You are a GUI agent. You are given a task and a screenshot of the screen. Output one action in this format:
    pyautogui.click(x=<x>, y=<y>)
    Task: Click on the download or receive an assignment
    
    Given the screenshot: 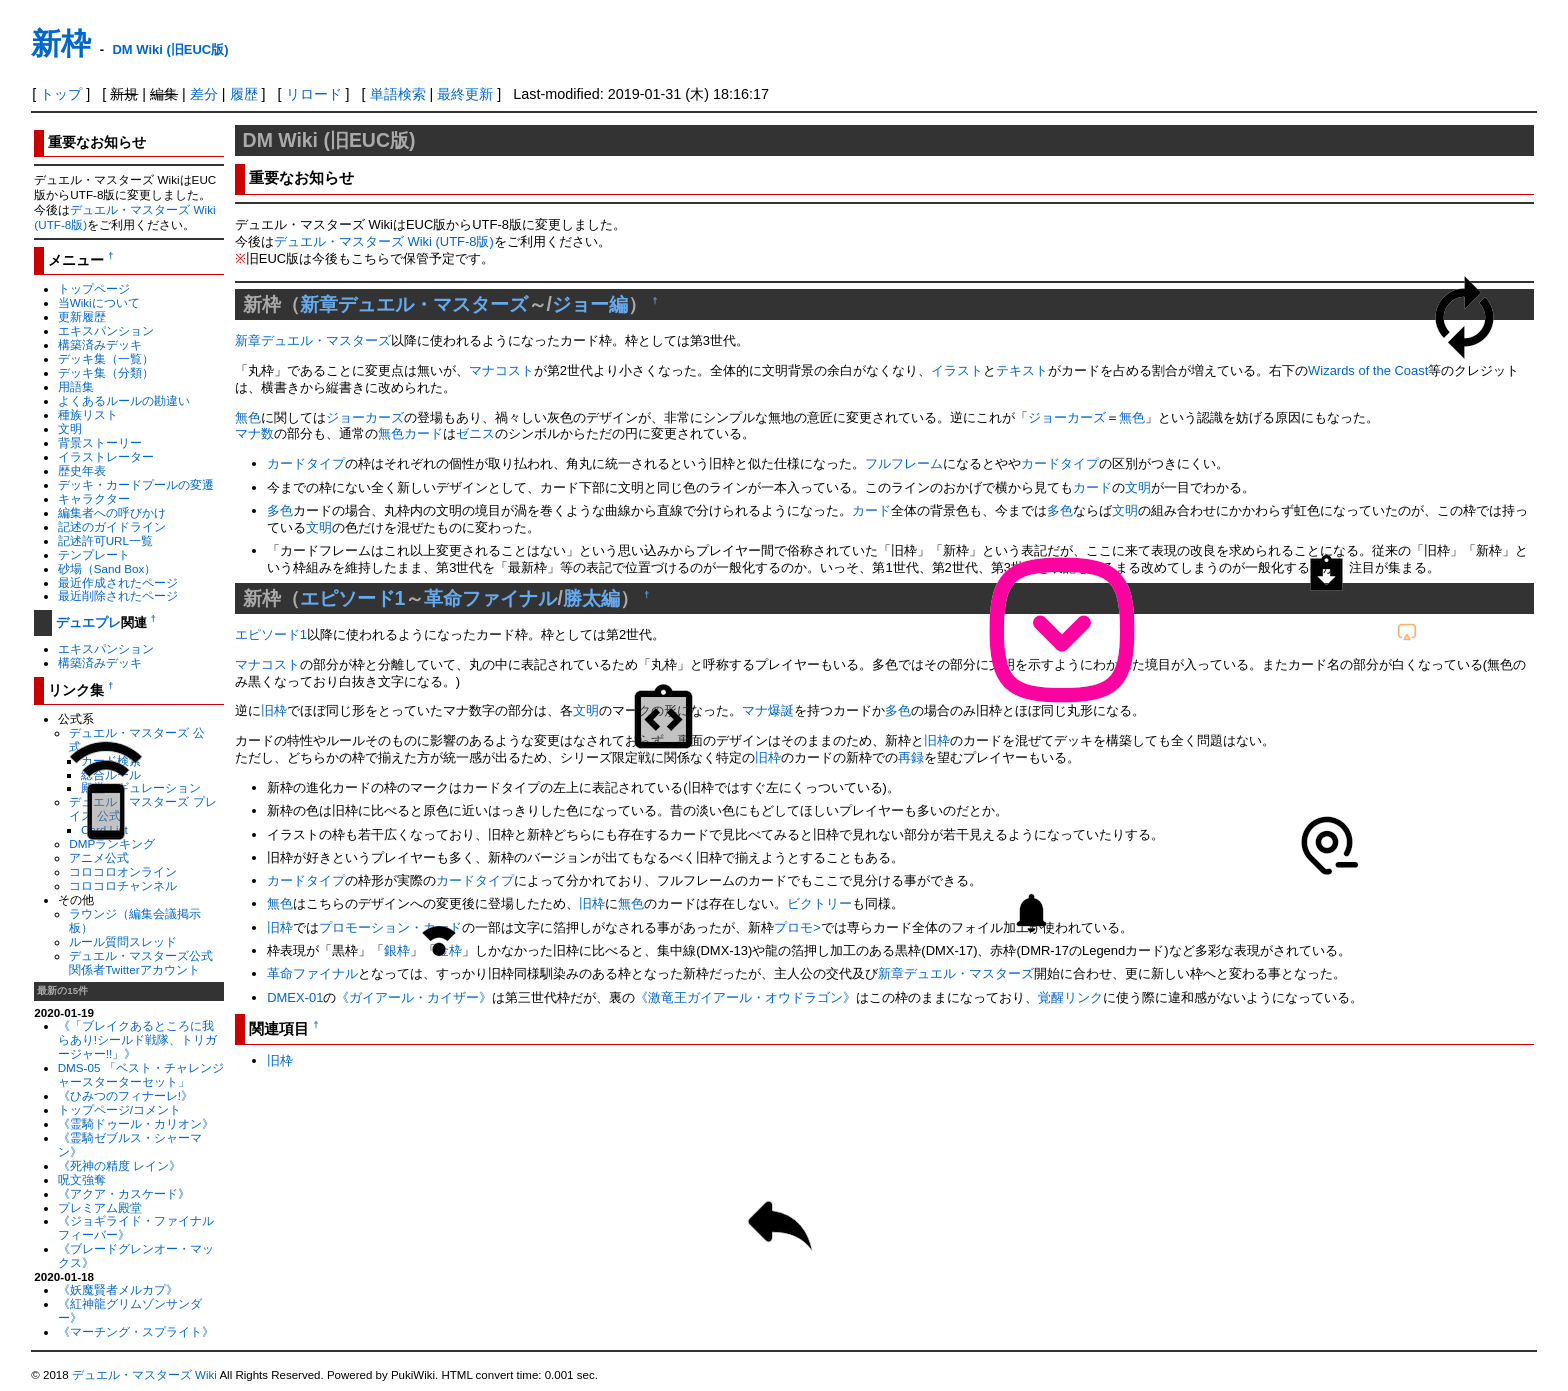 What is the action you would take?
    pyautogui.click(x=1326, y=574)
    